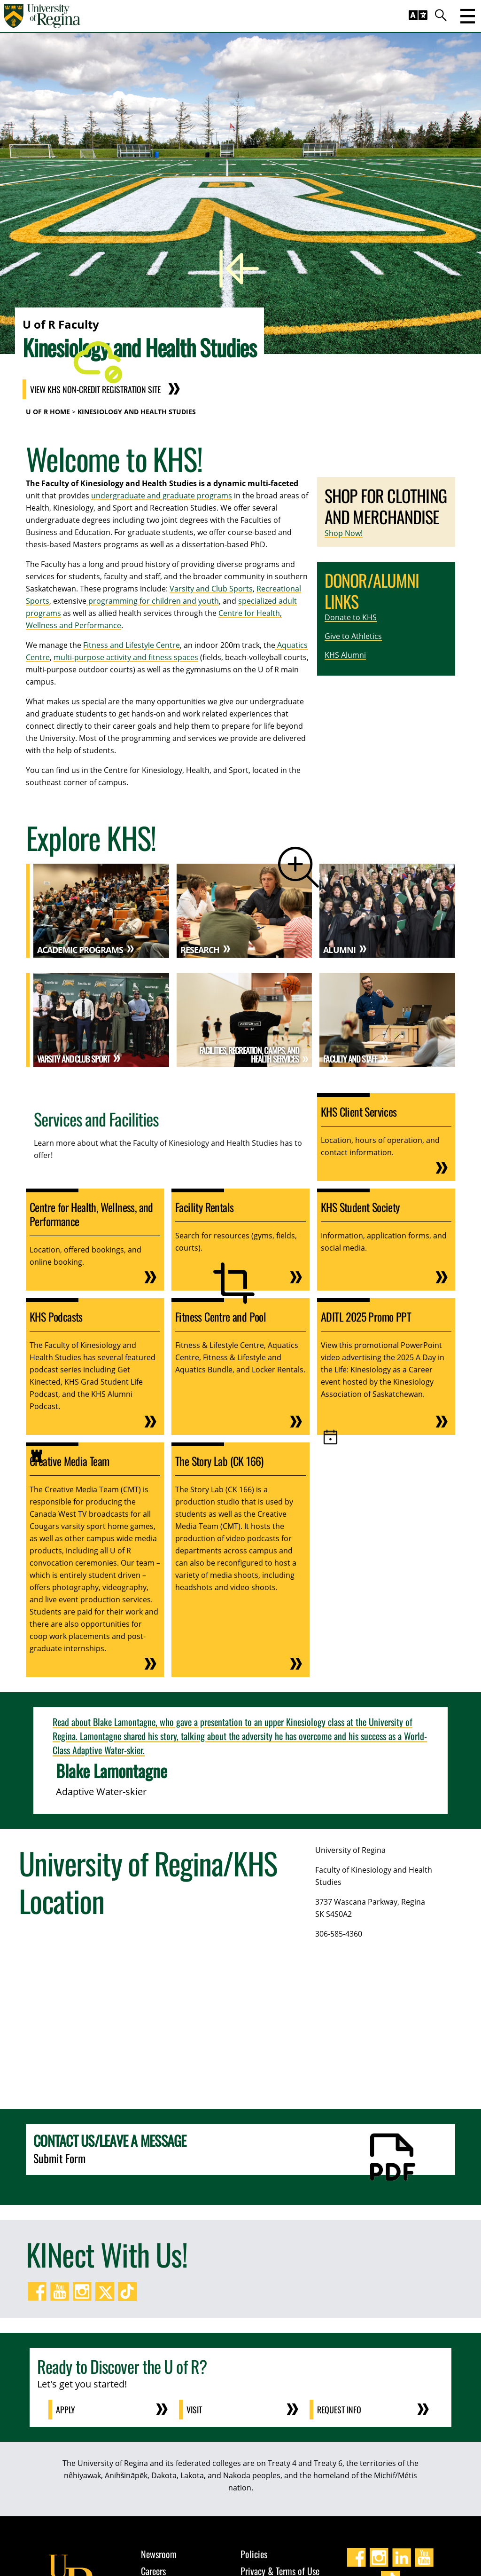 The width and height of the screenshot is (481, 2576). What do you see at coordinates (298, 867) in the screenshot?
I see `zoom in on content` at bounding box center [298, 867].